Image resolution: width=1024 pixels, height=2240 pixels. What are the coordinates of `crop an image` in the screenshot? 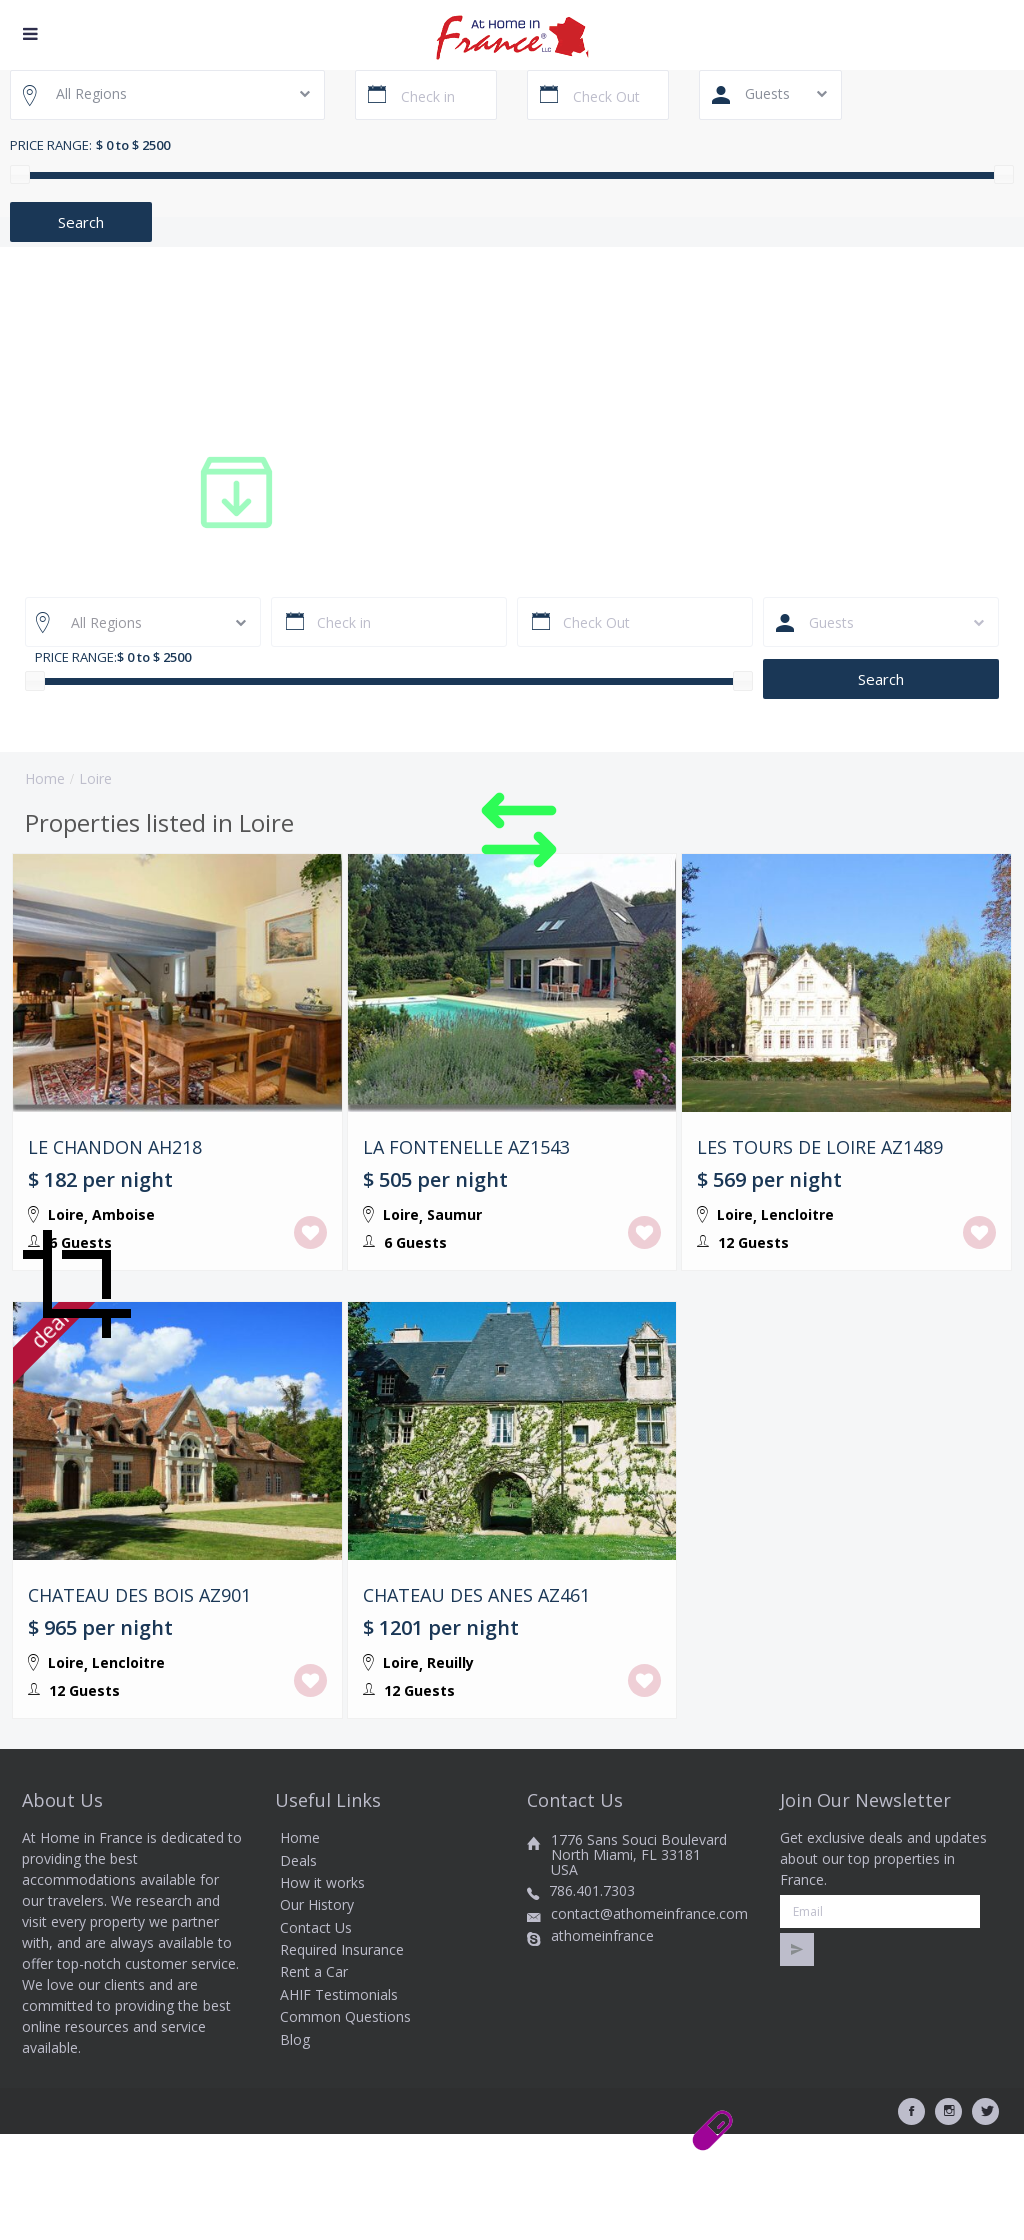 It's located at (77, 1284).